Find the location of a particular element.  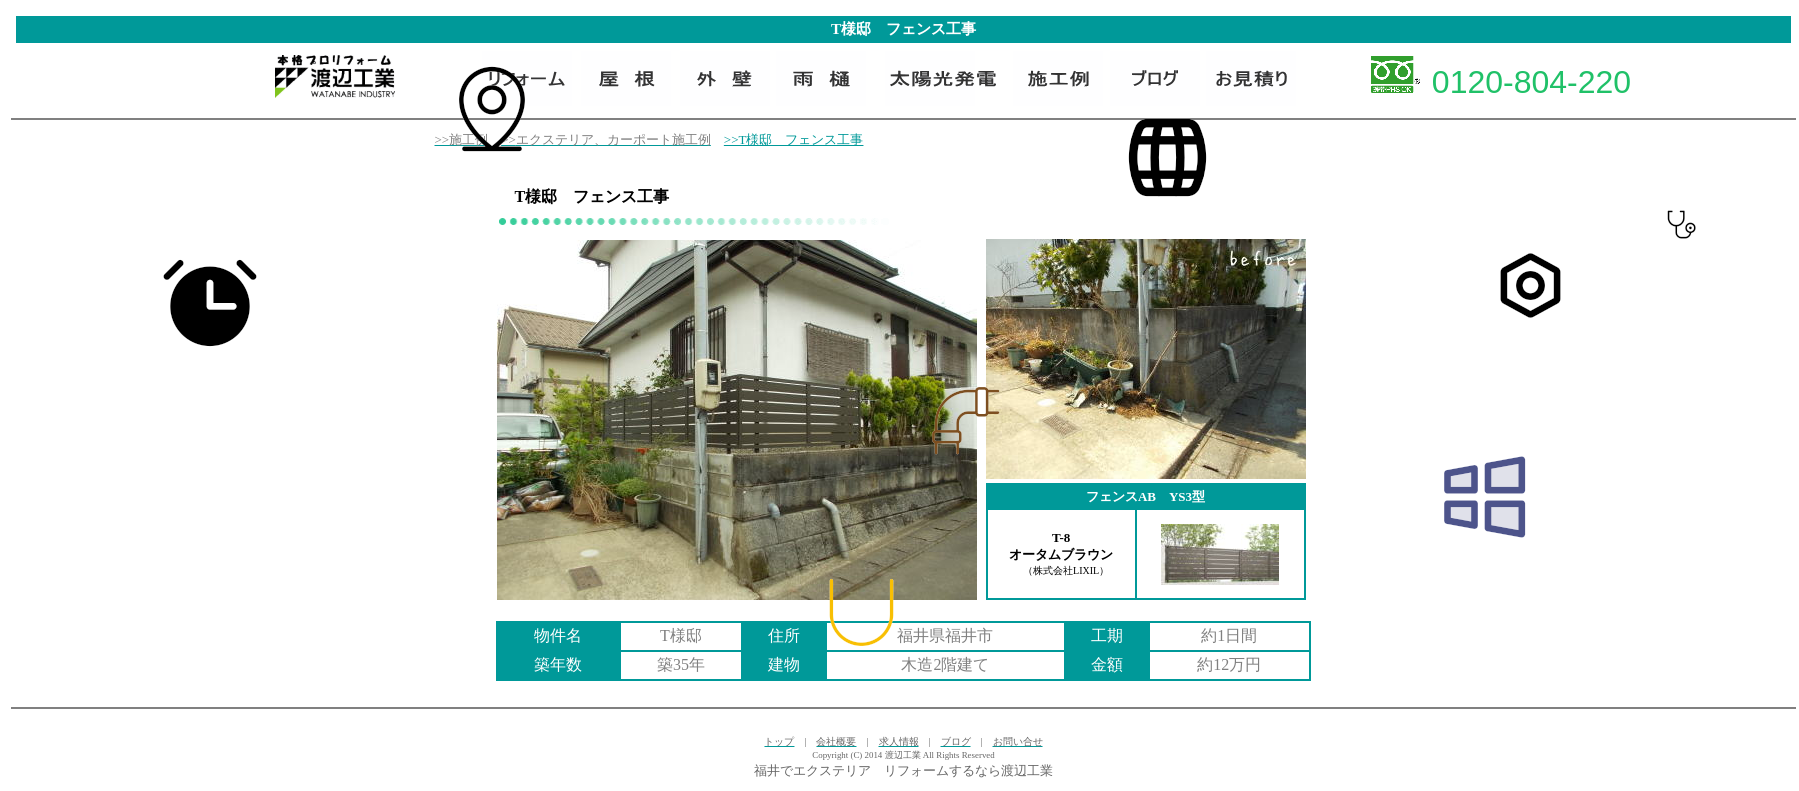

set or view alarms is located at coordinates (210, 303).